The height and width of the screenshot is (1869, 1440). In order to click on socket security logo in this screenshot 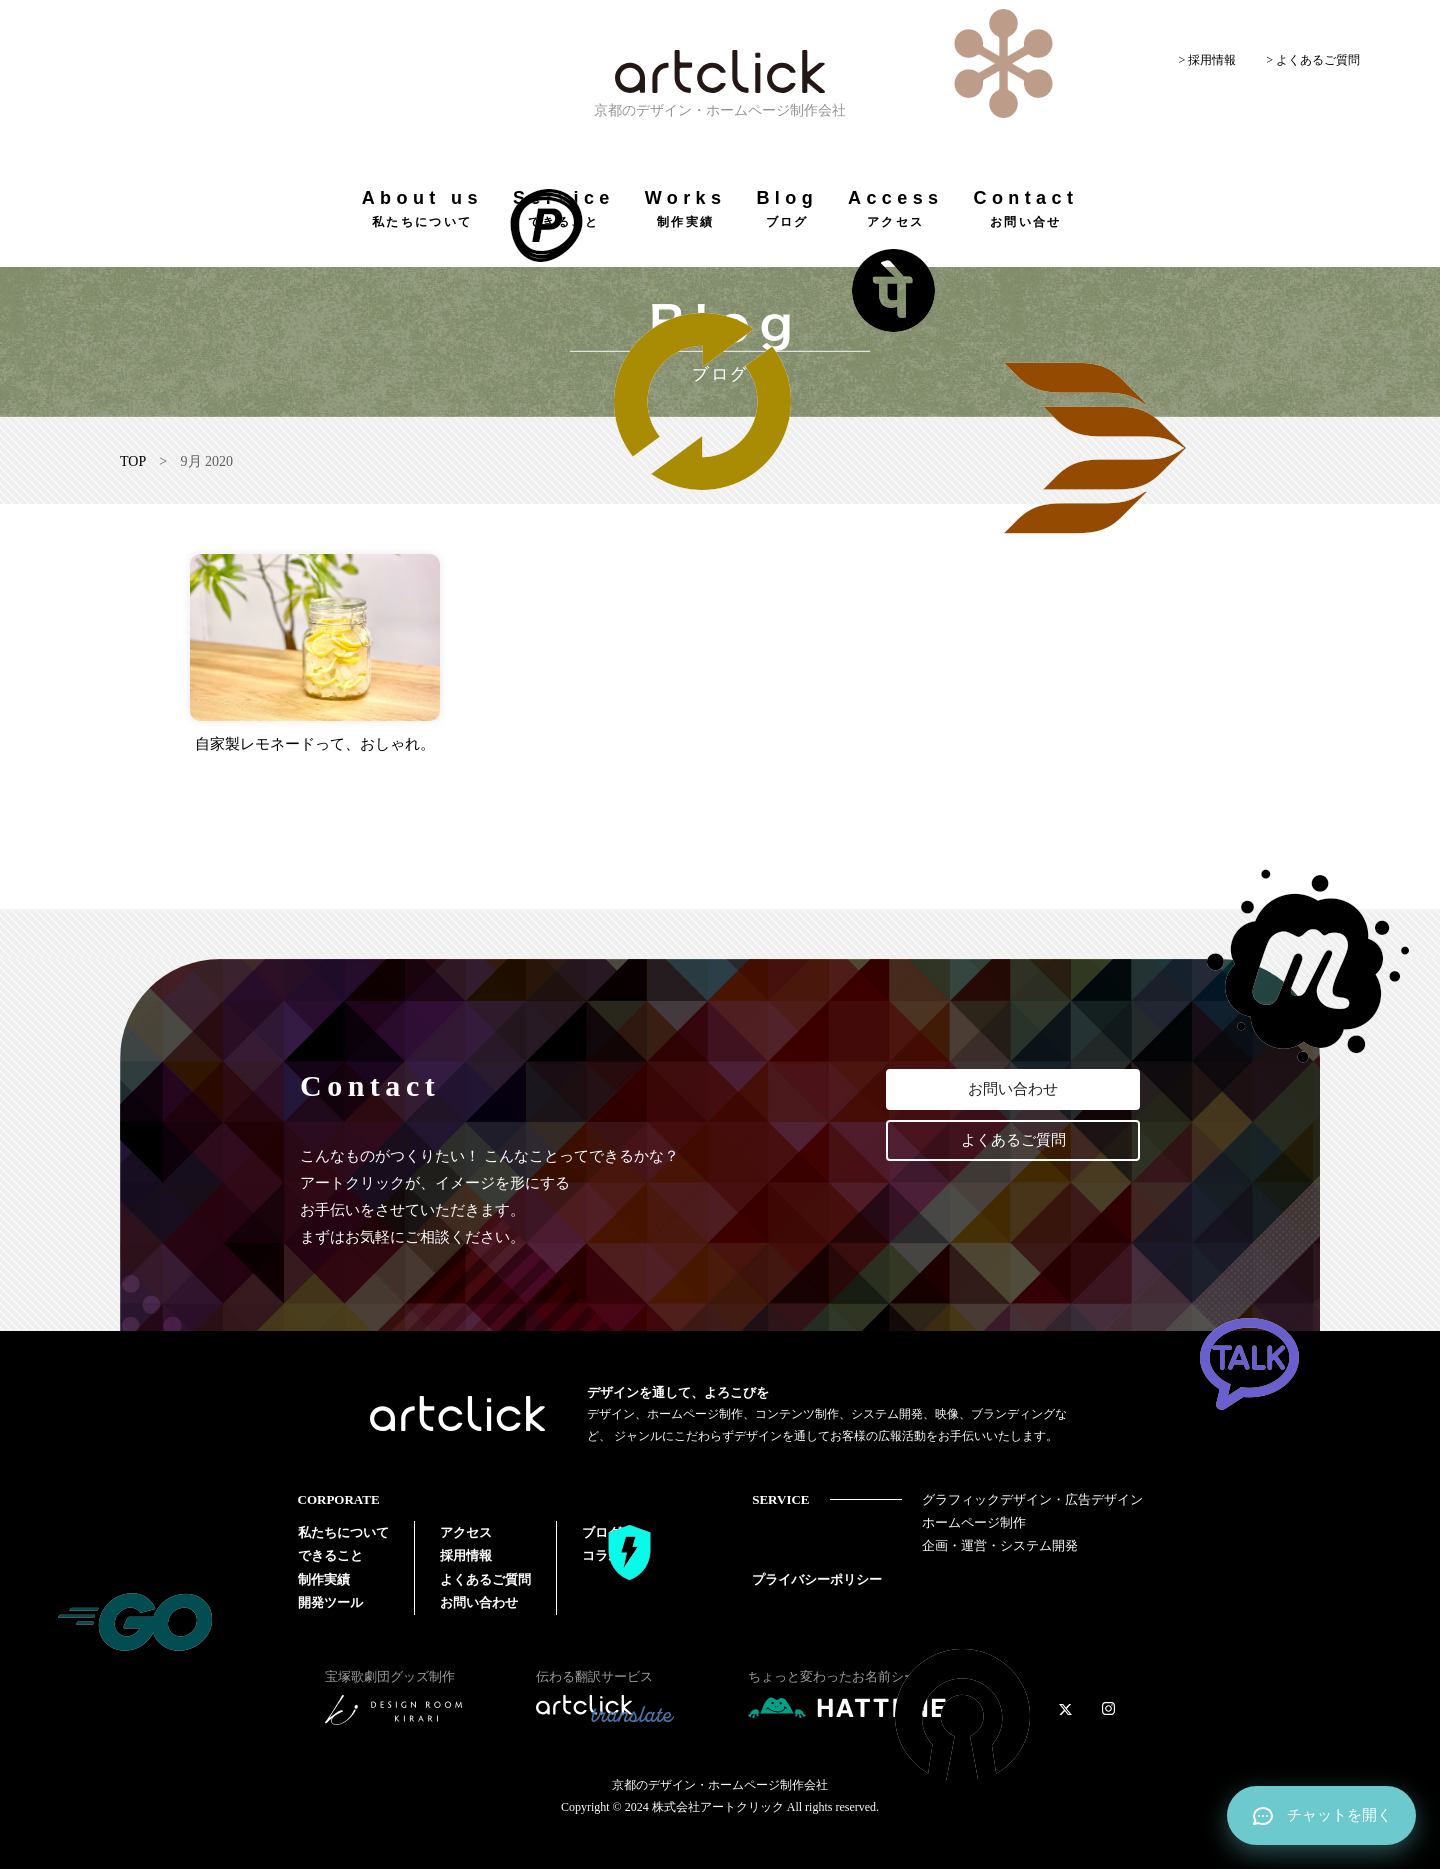, I will do `click(629, 1552)`.